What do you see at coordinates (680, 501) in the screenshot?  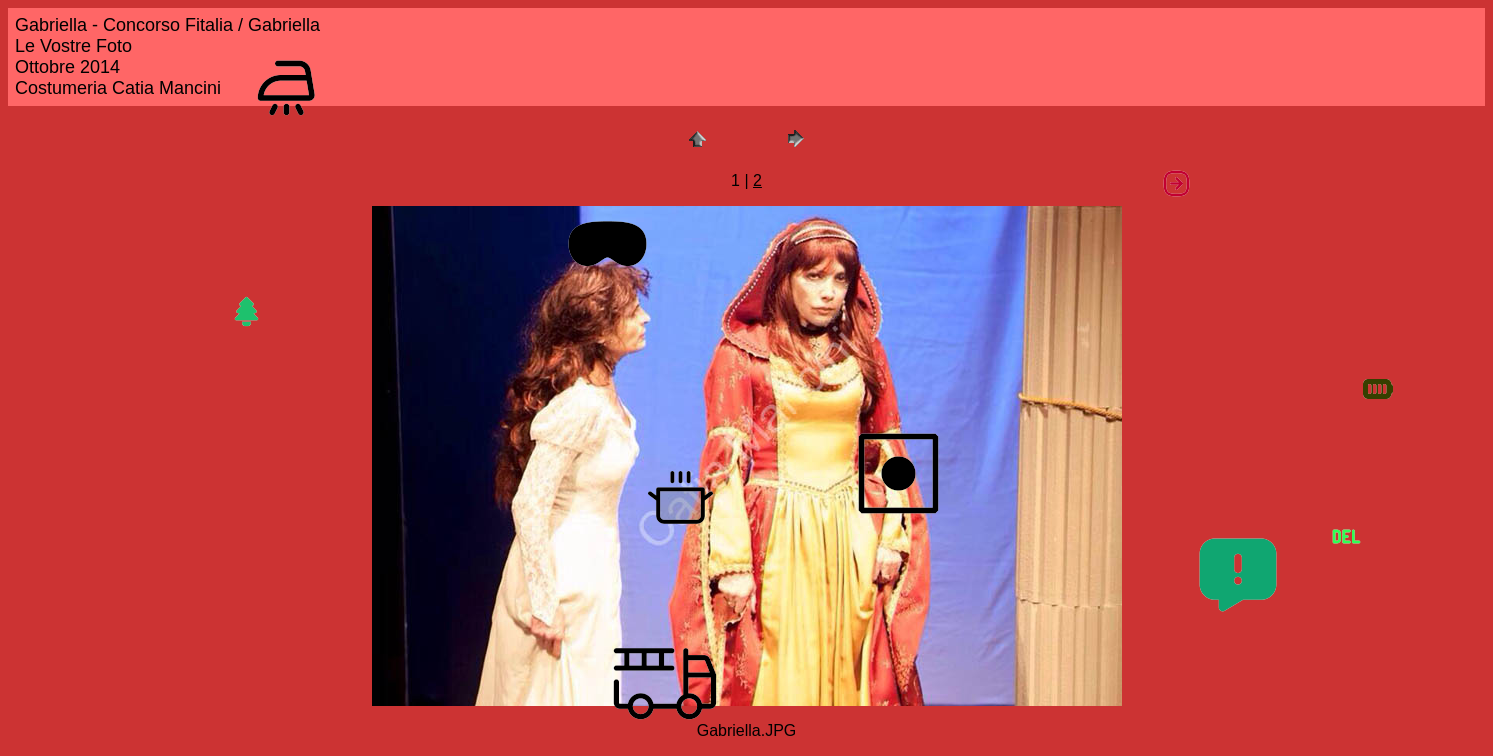 I see `access recipes or cooking features` at bounding box center [680, 501].